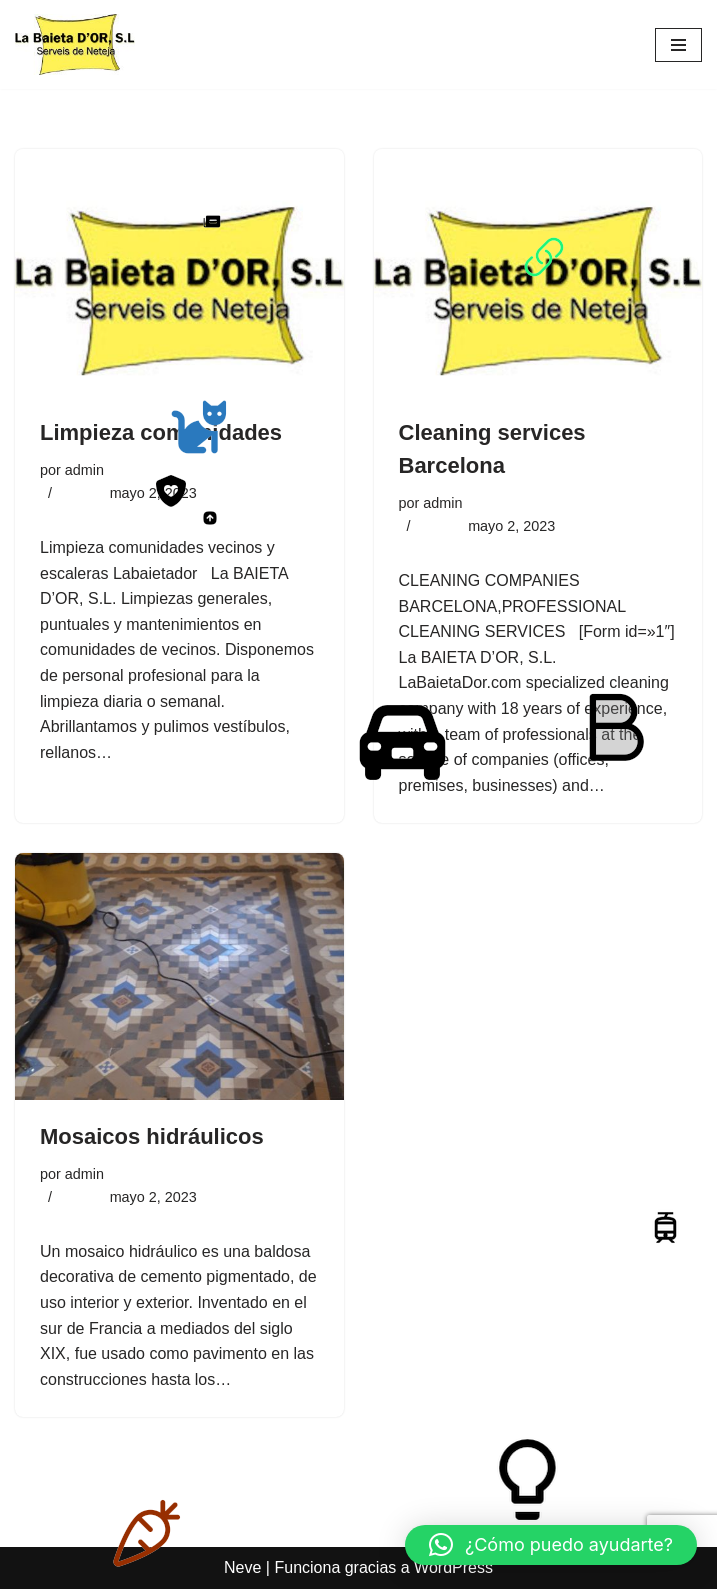 The height and width of the screenshot is (1589, 717). What do you see at coordinates (212, 221) in the screenshot?
I see `view news or articles` at bounding box center [212, 221].